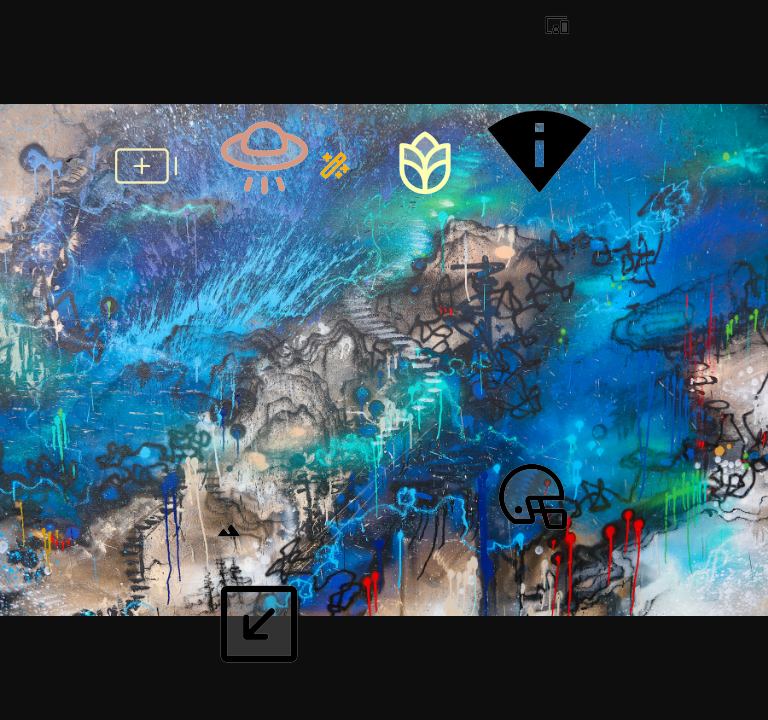  Describe the element at coordinates (145, 166) in the screenshot. I see `add or extend battery life` at that location.